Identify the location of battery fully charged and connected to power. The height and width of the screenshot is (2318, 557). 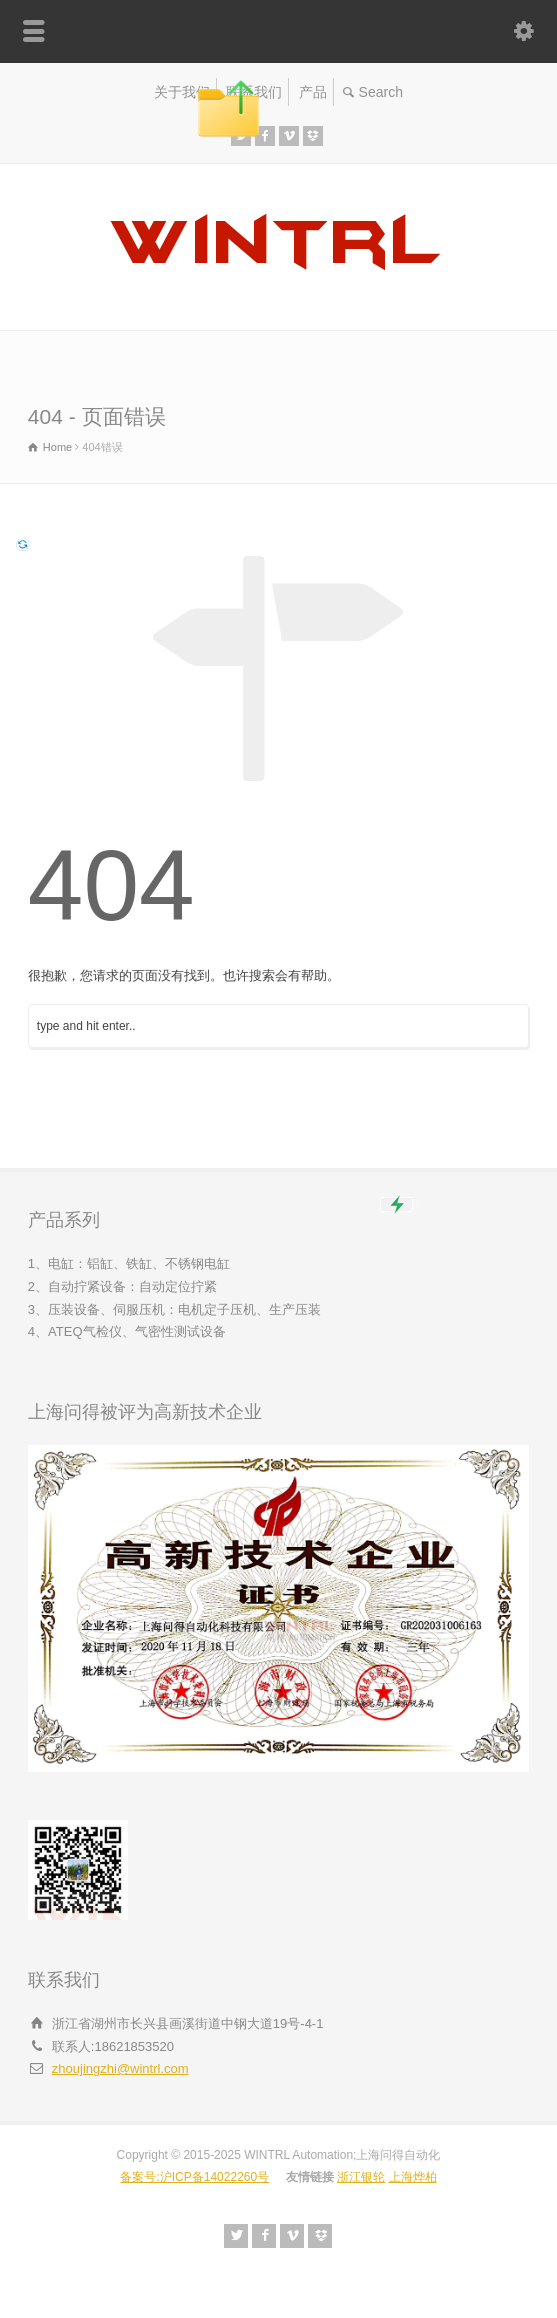
(398, 1204).